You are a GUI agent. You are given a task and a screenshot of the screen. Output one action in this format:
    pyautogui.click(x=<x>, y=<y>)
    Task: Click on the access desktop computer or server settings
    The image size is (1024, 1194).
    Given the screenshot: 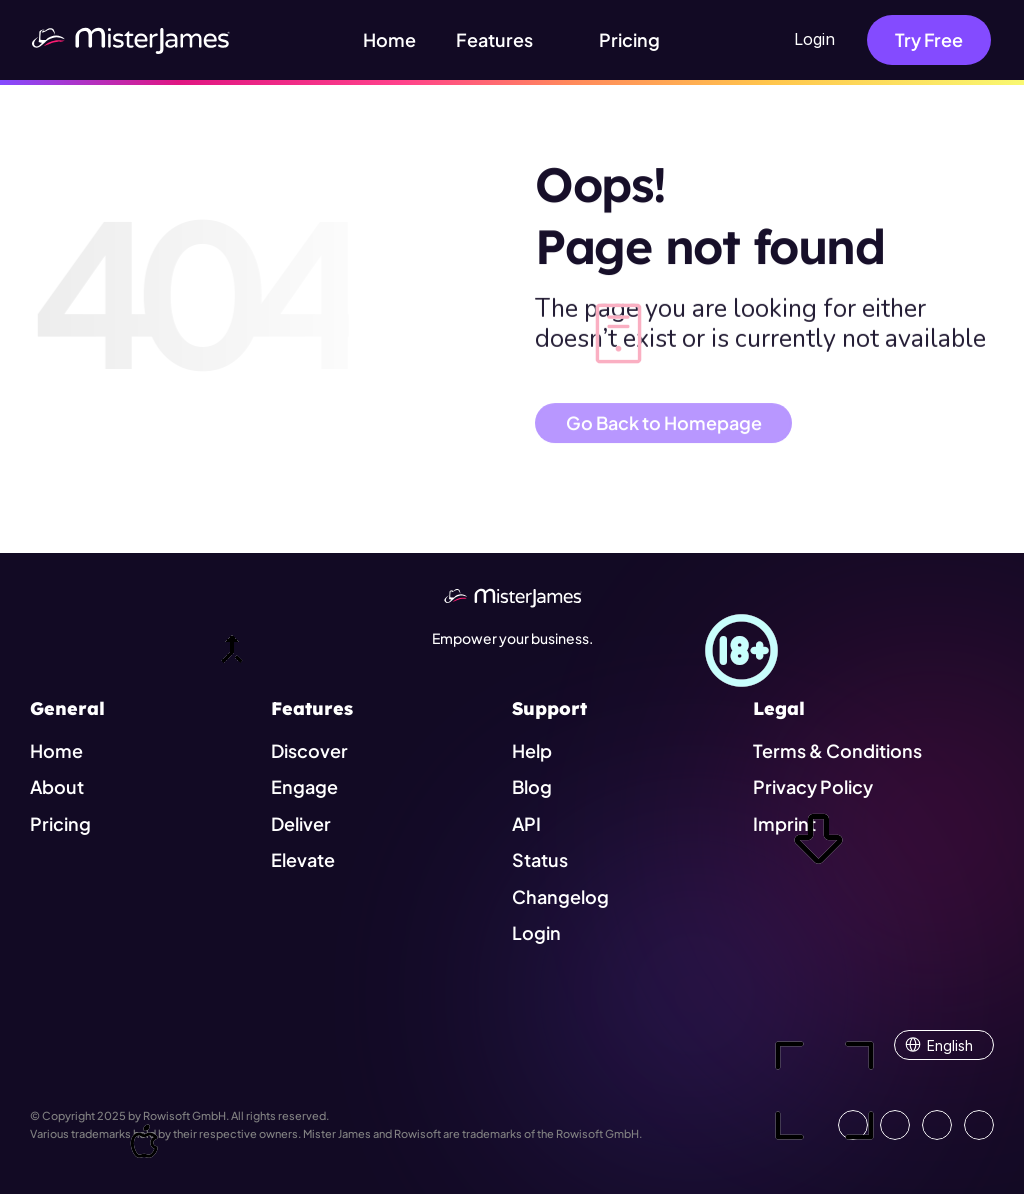 What is the action you would take?
    pyautogui.click(x=618, y=333)
    